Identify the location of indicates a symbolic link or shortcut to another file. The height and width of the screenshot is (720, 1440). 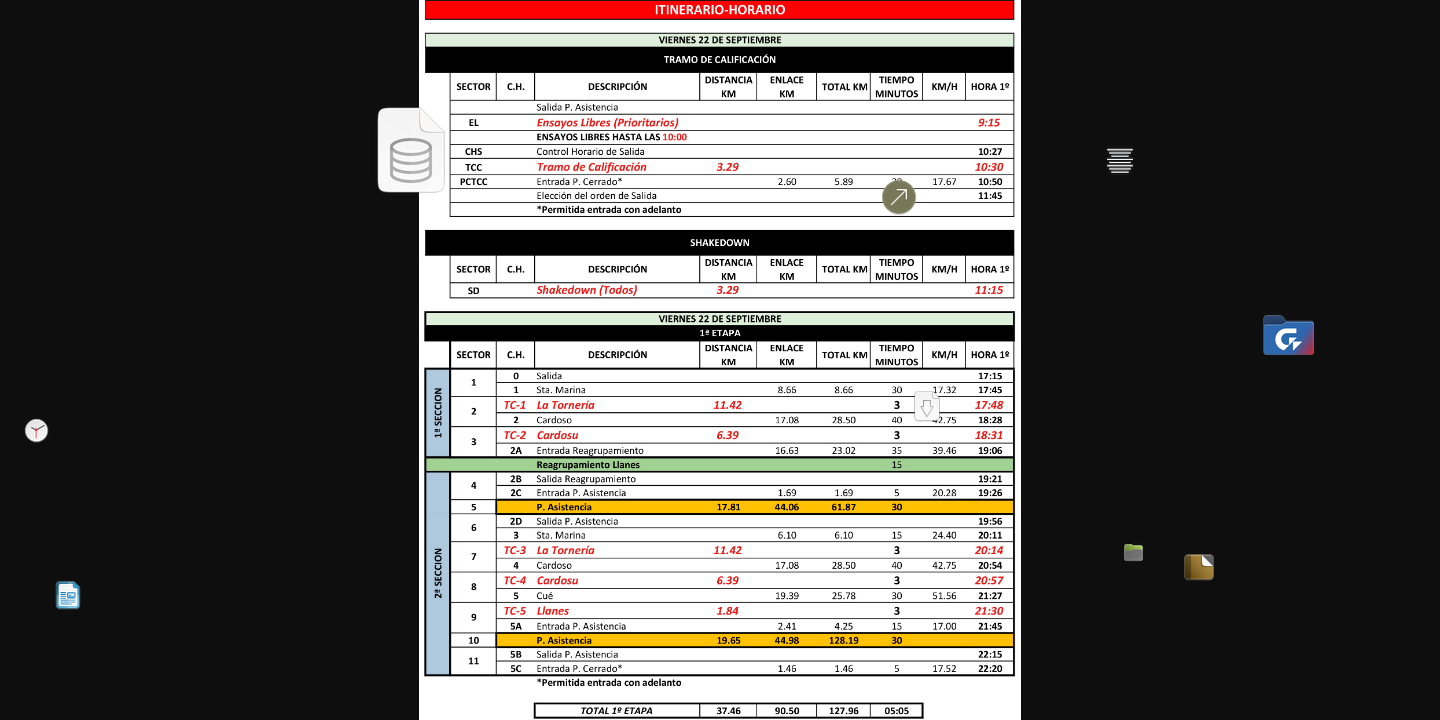
(899, 197).